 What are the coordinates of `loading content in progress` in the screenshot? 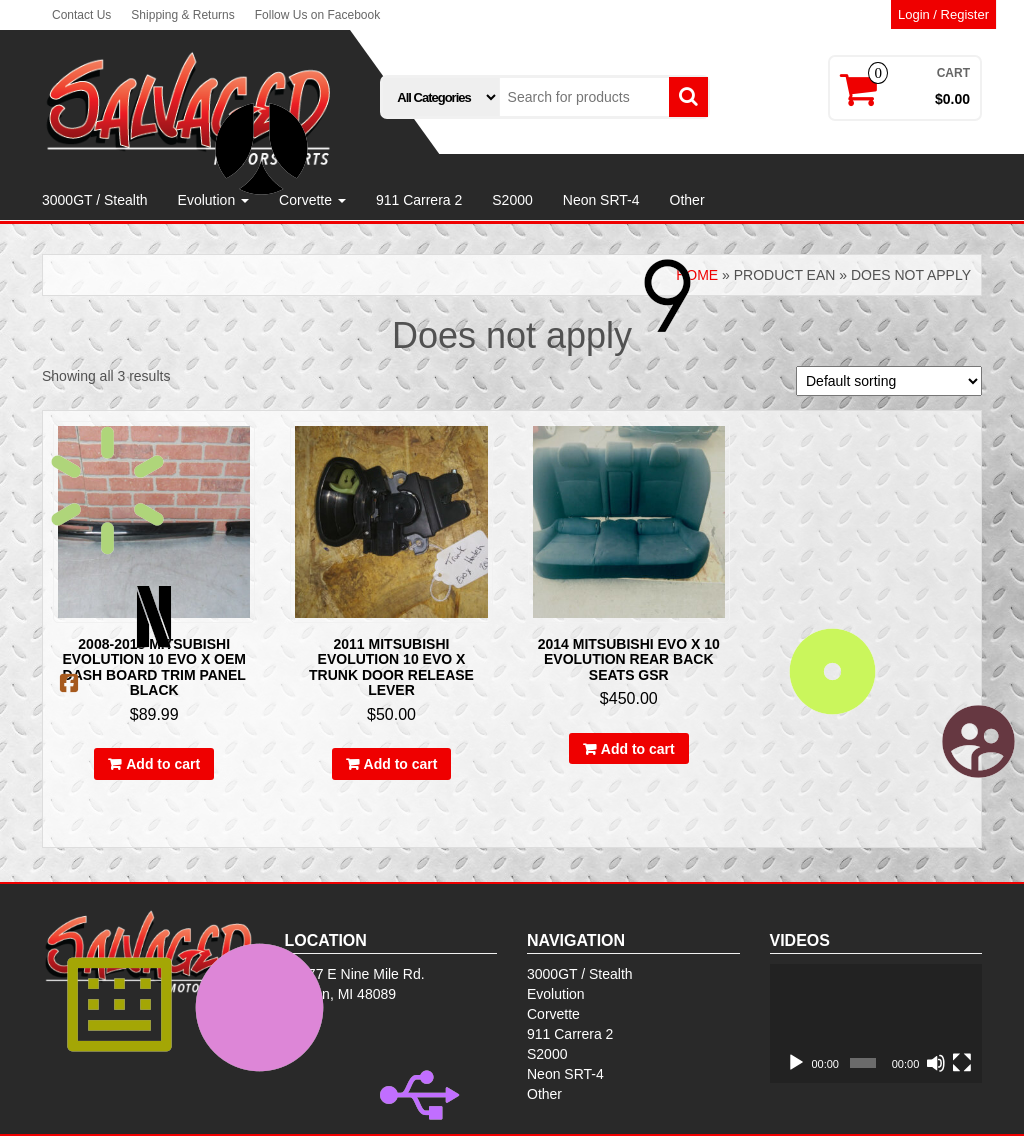 It's located at (107, 490).